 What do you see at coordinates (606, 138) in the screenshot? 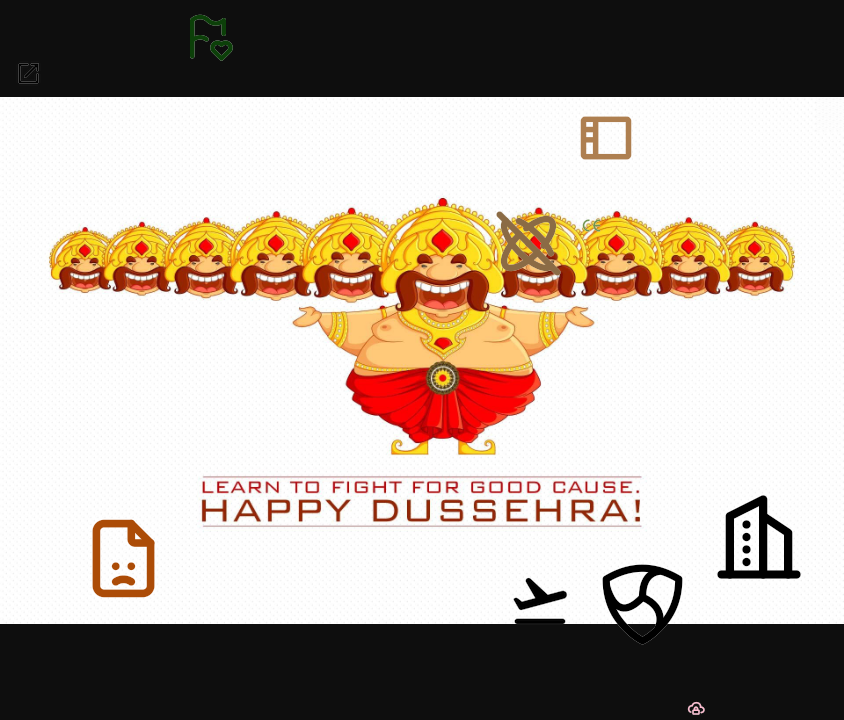
I see `toggle sidebar visibility` at bounding box center [606, 138].